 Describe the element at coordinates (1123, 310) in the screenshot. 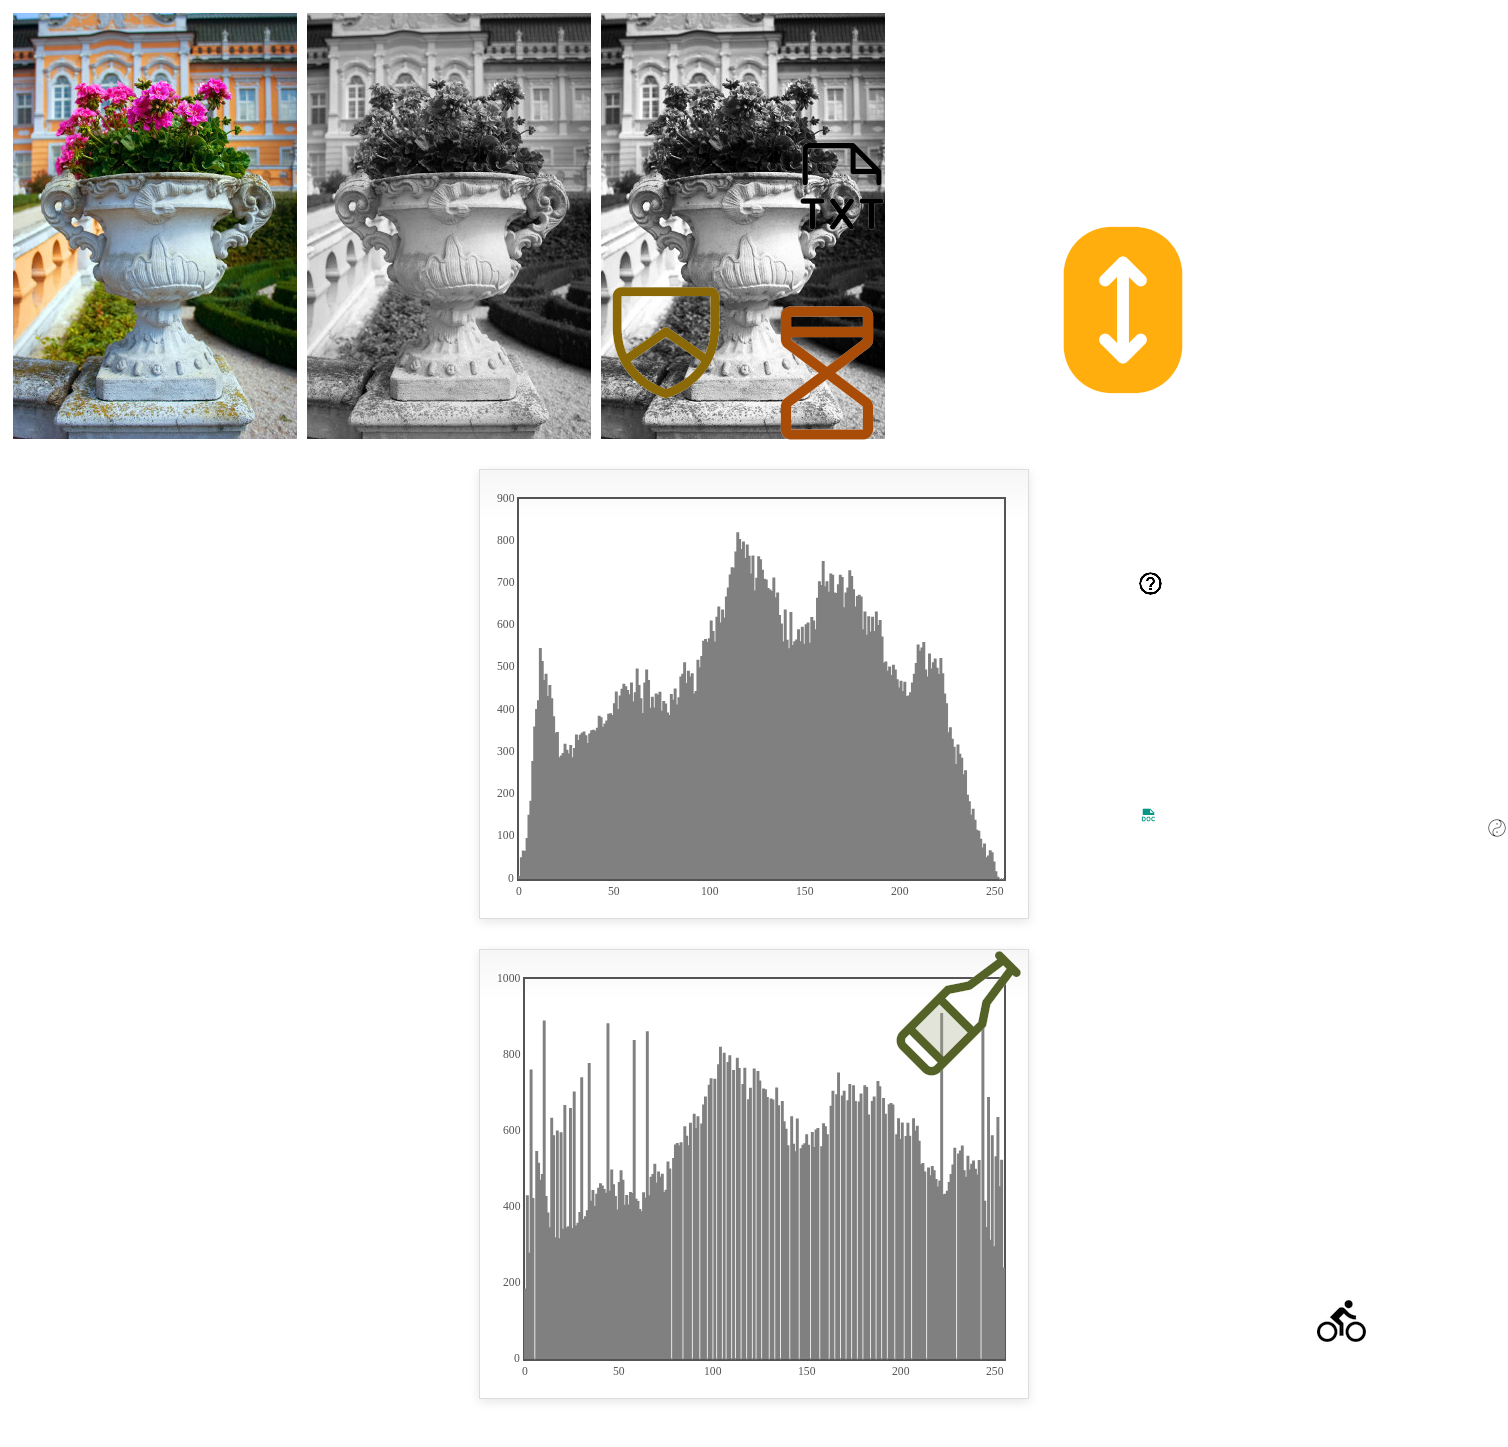

I see `scroll up or down on the page` at that location.